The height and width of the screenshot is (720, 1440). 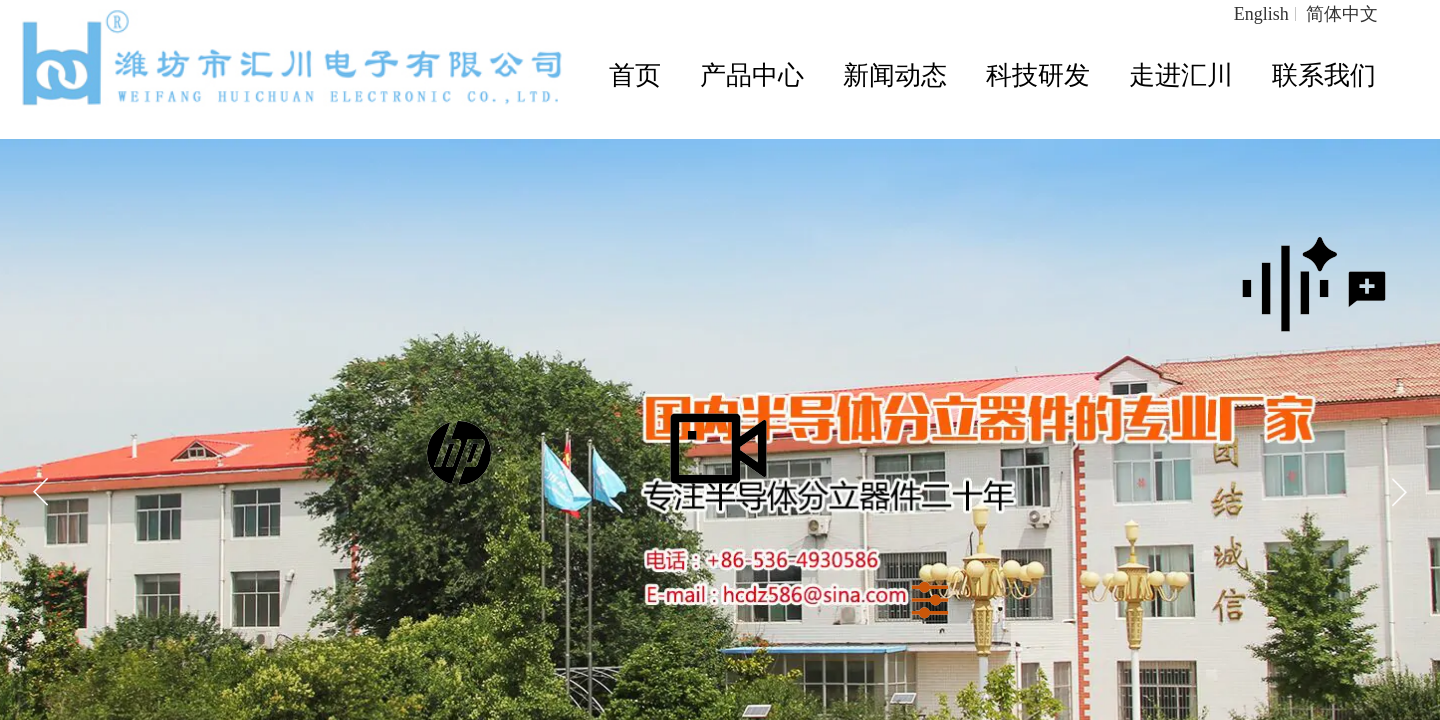 I want to click on start a new chat conversation, so click(x=1367, y=288).